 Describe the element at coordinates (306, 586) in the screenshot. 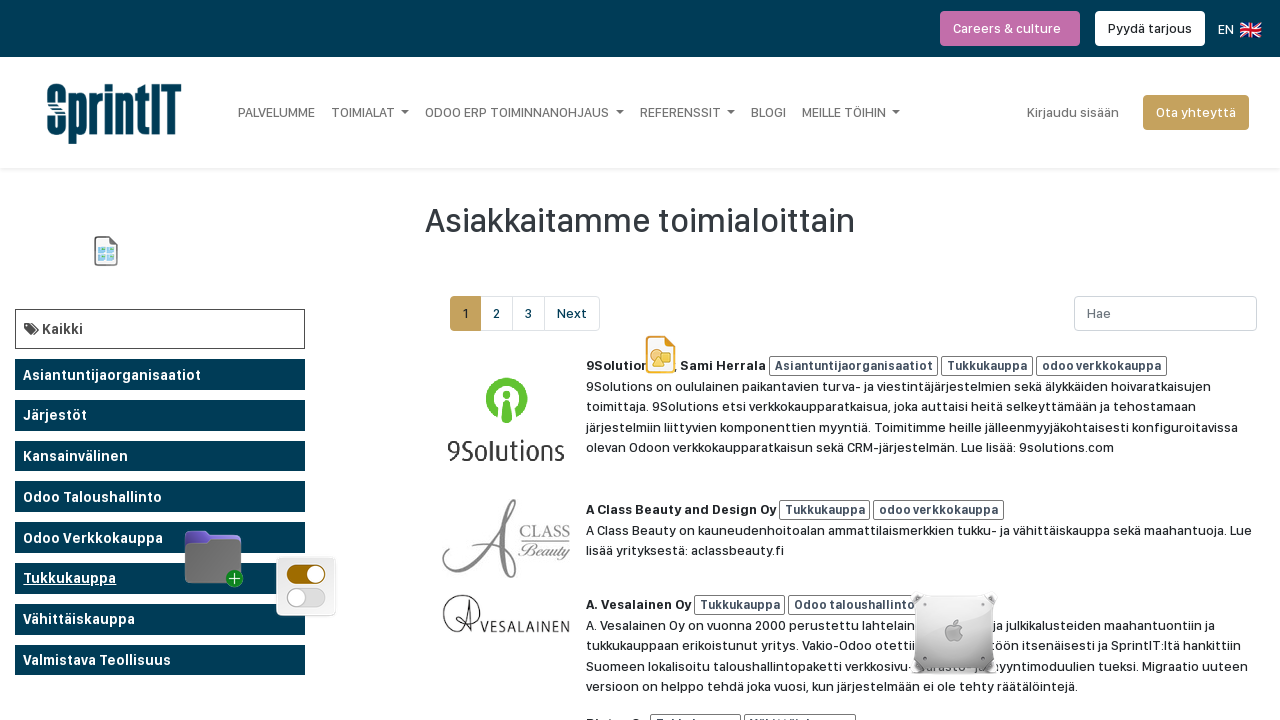

I see `open gnome tweaks to customize desktop settings` at that location.